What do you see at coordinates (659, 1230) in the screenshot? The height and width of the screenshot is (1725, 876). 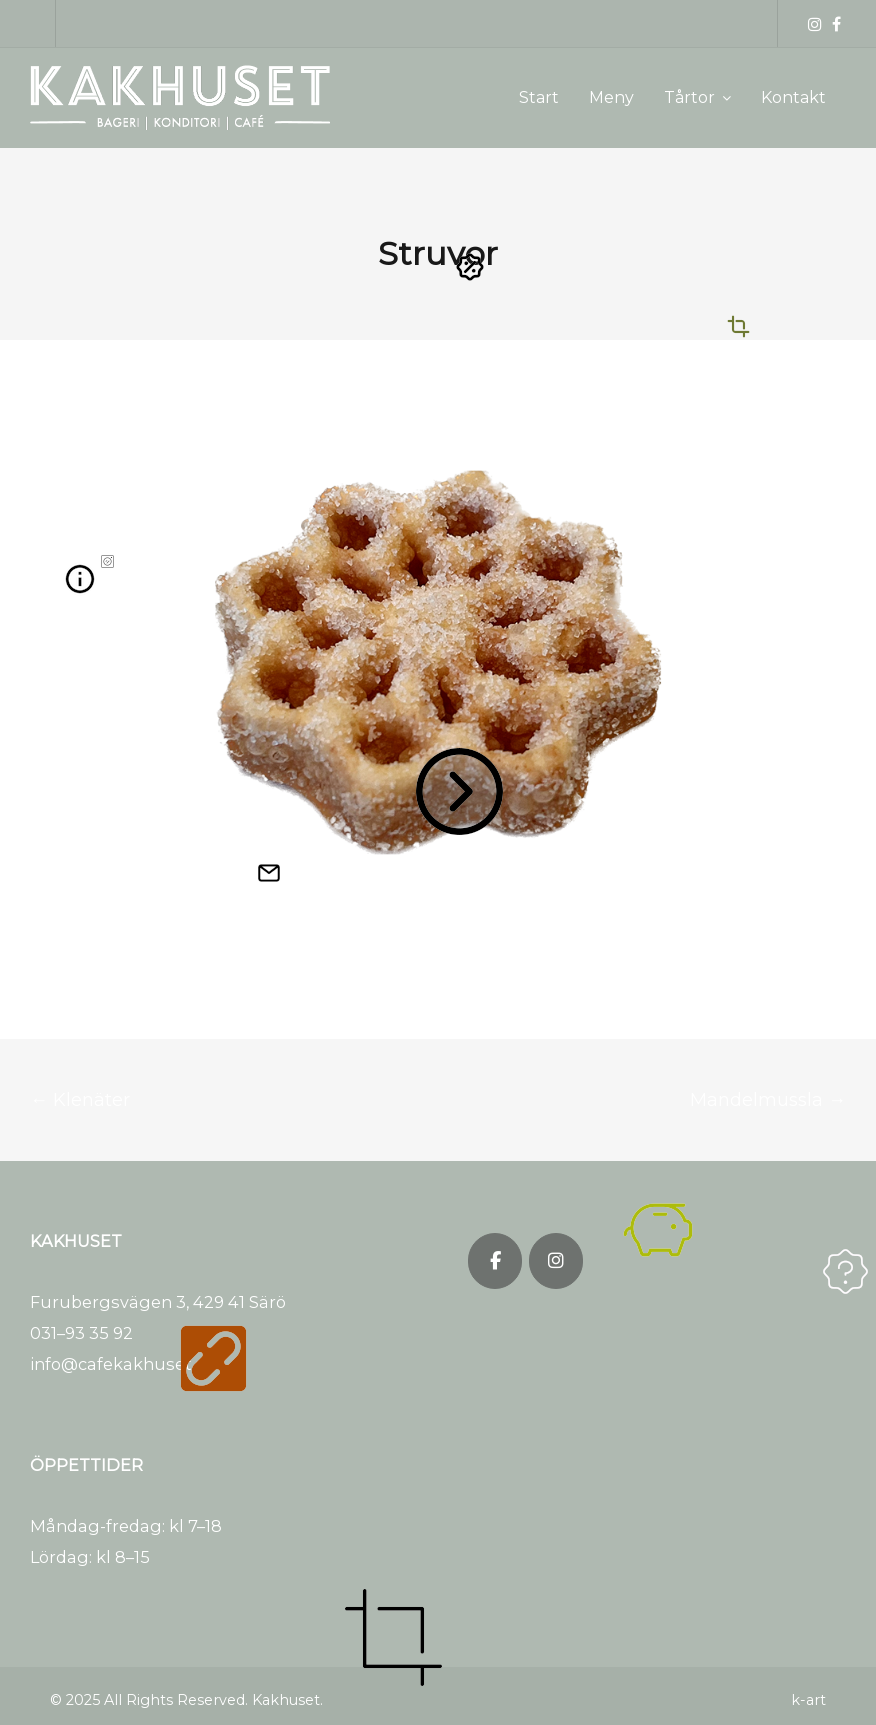 I see `access savings or budget features` at bounding box center [659, 1230].